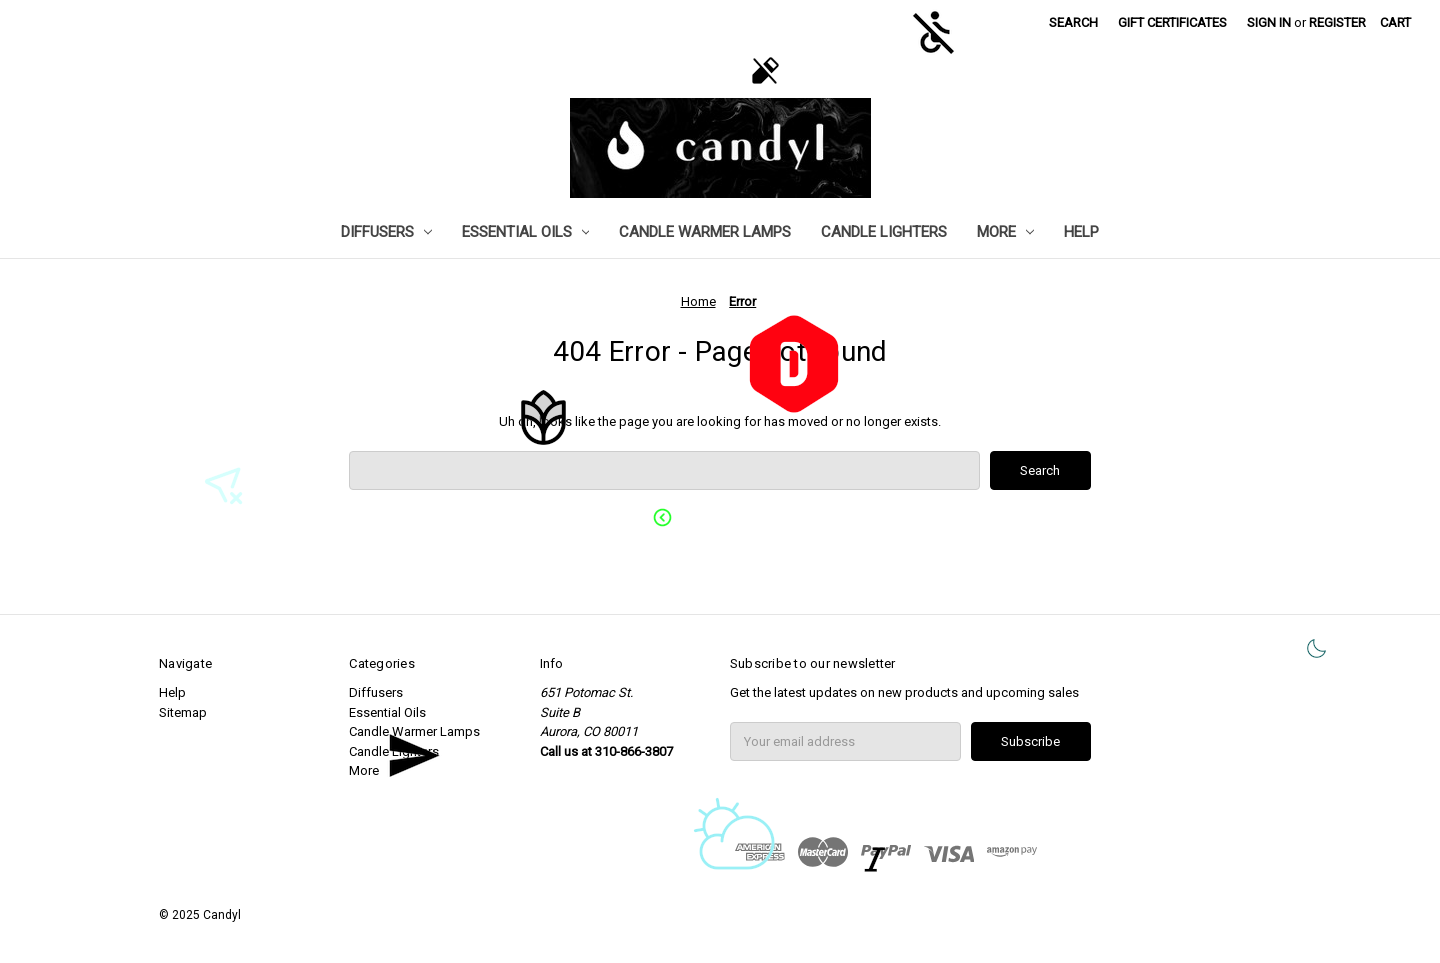  Describe the element at coordinates (765, 71) in the screenshot. I see `editing is disabled or unavailable` at that location.